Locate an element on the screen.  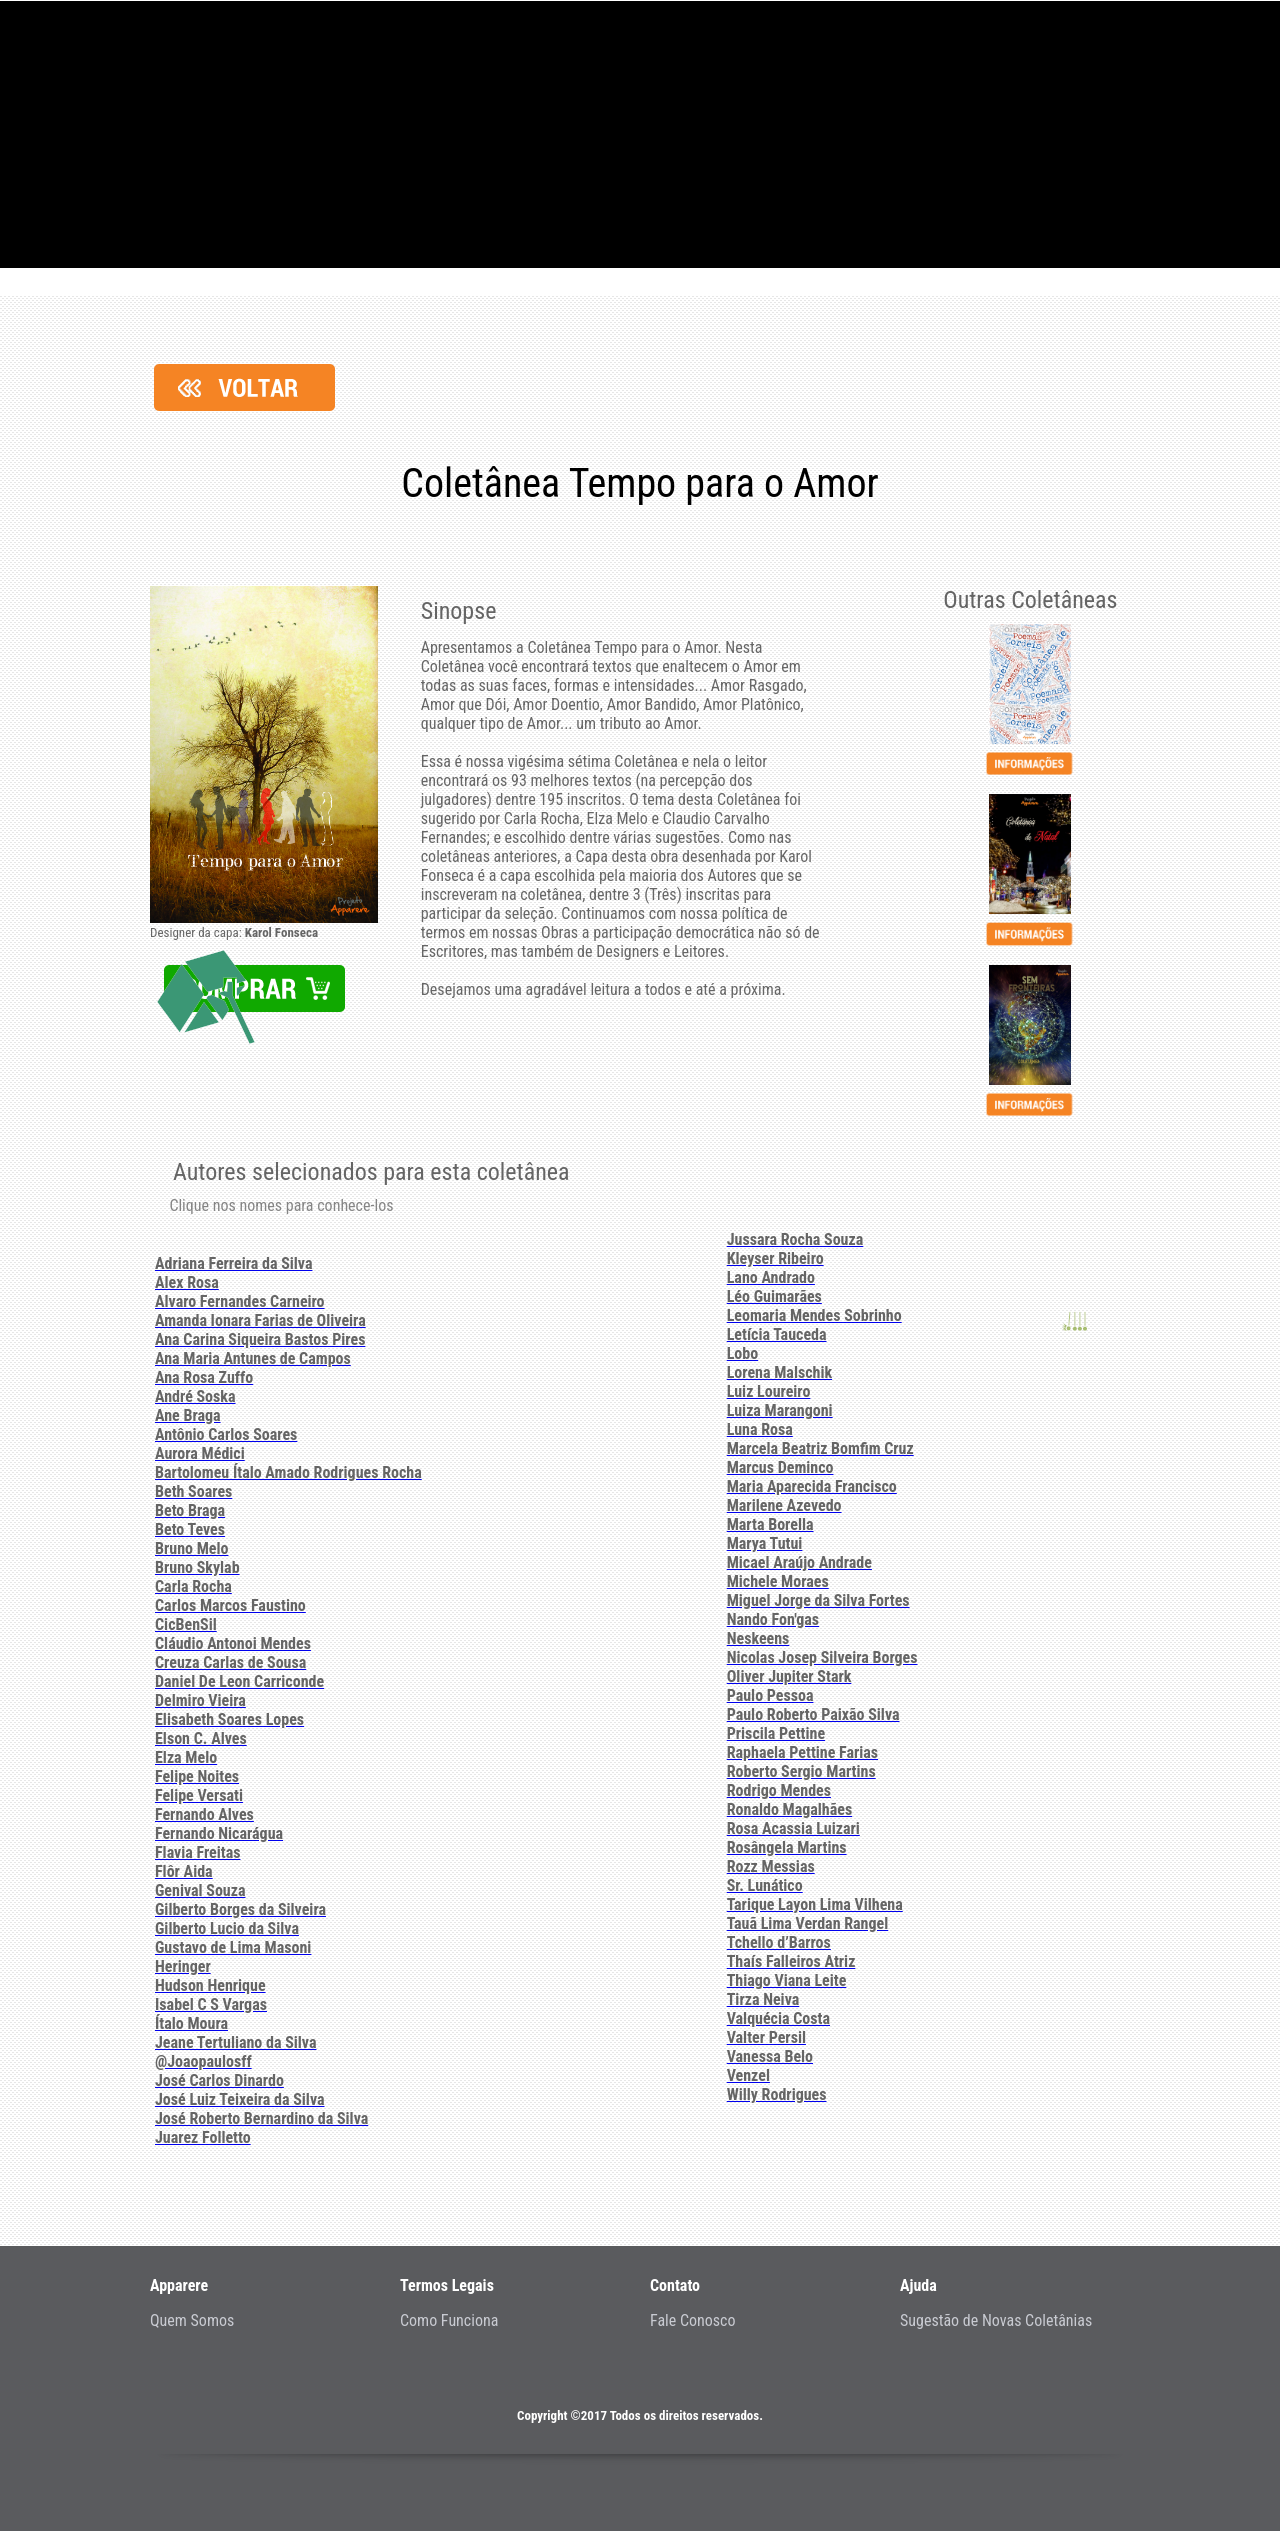
set or place a trap in-game is located at coordinates (206, 997).